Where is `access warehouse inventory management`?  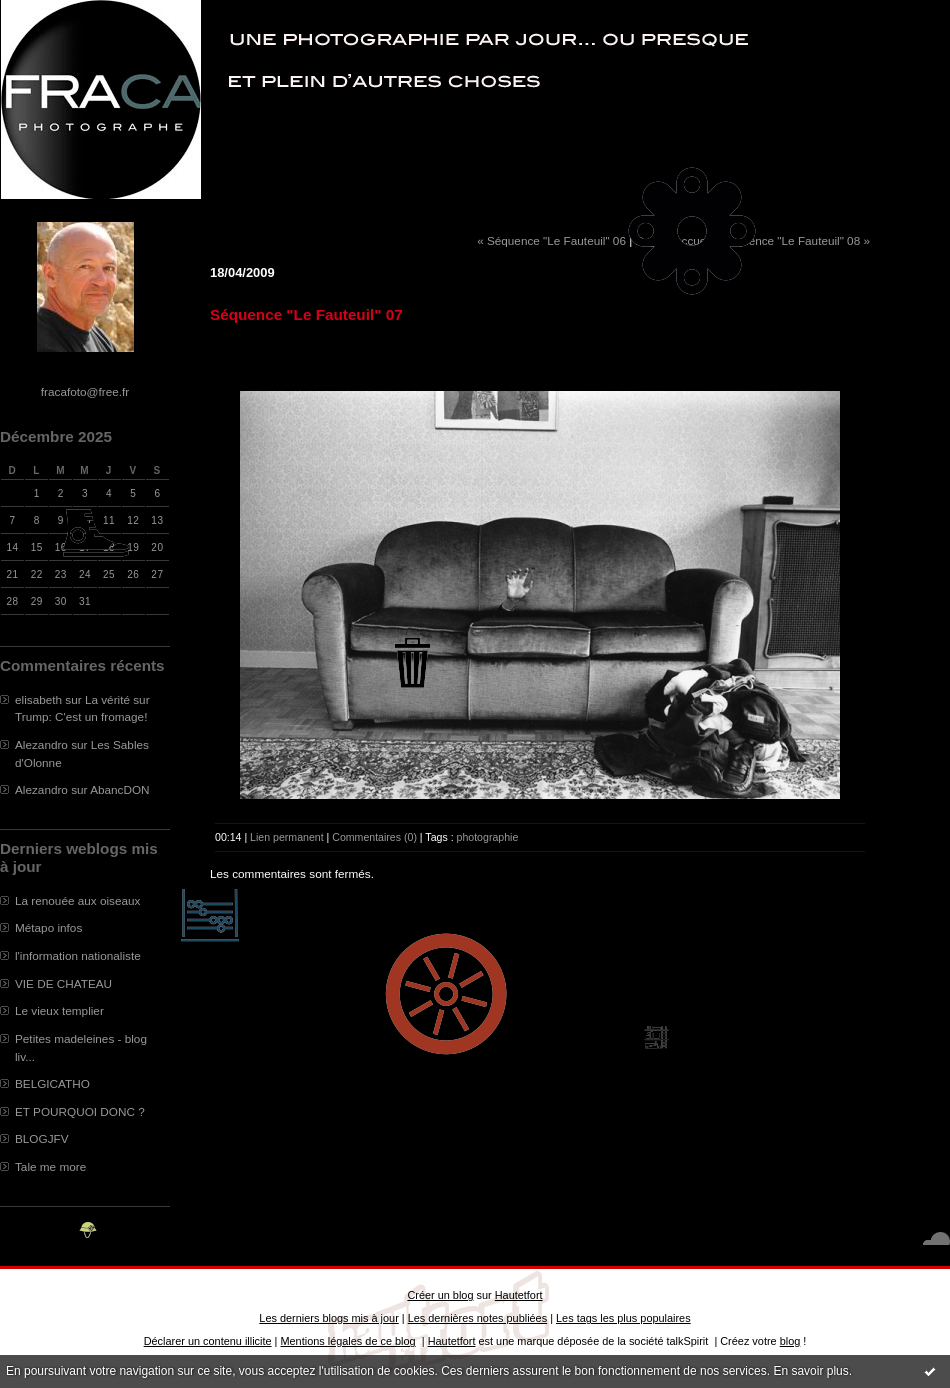
access warehouse inventory management is located at coordinates (656, 1036).